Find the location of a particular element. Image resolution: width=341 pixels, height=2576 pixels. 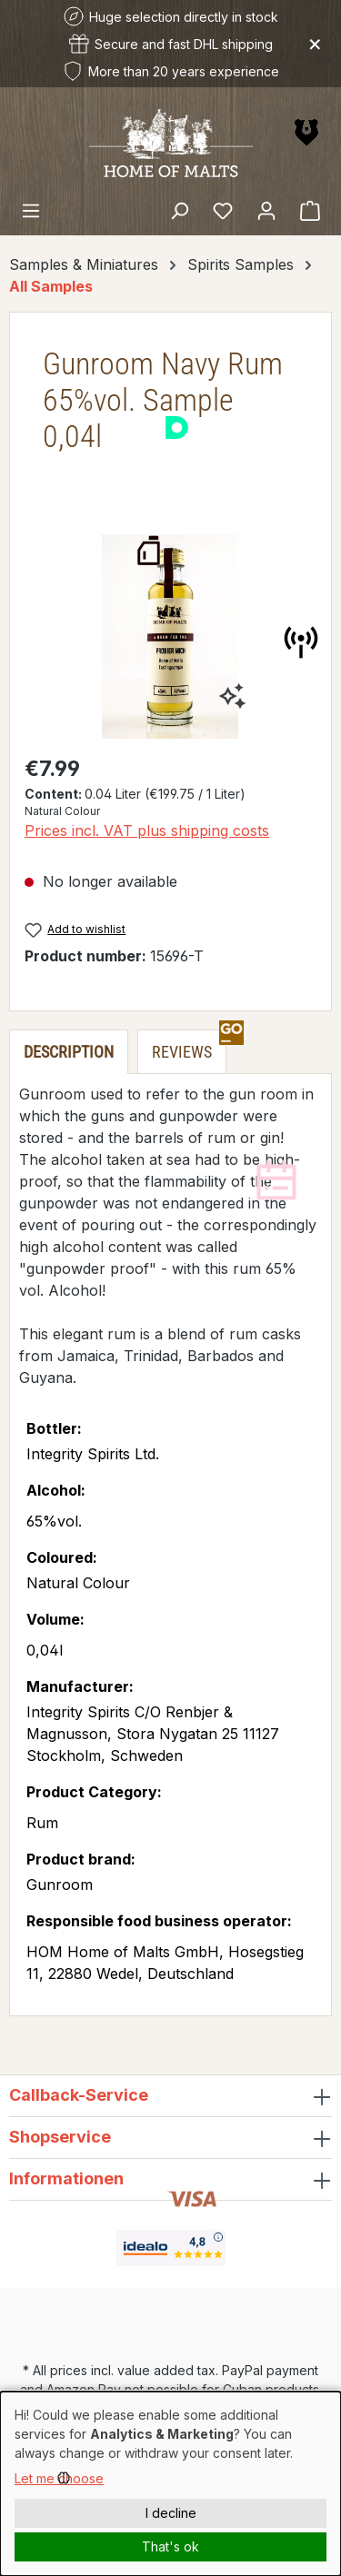

indicates AI-generated or enhanced content is located at coordinates (233, 696).